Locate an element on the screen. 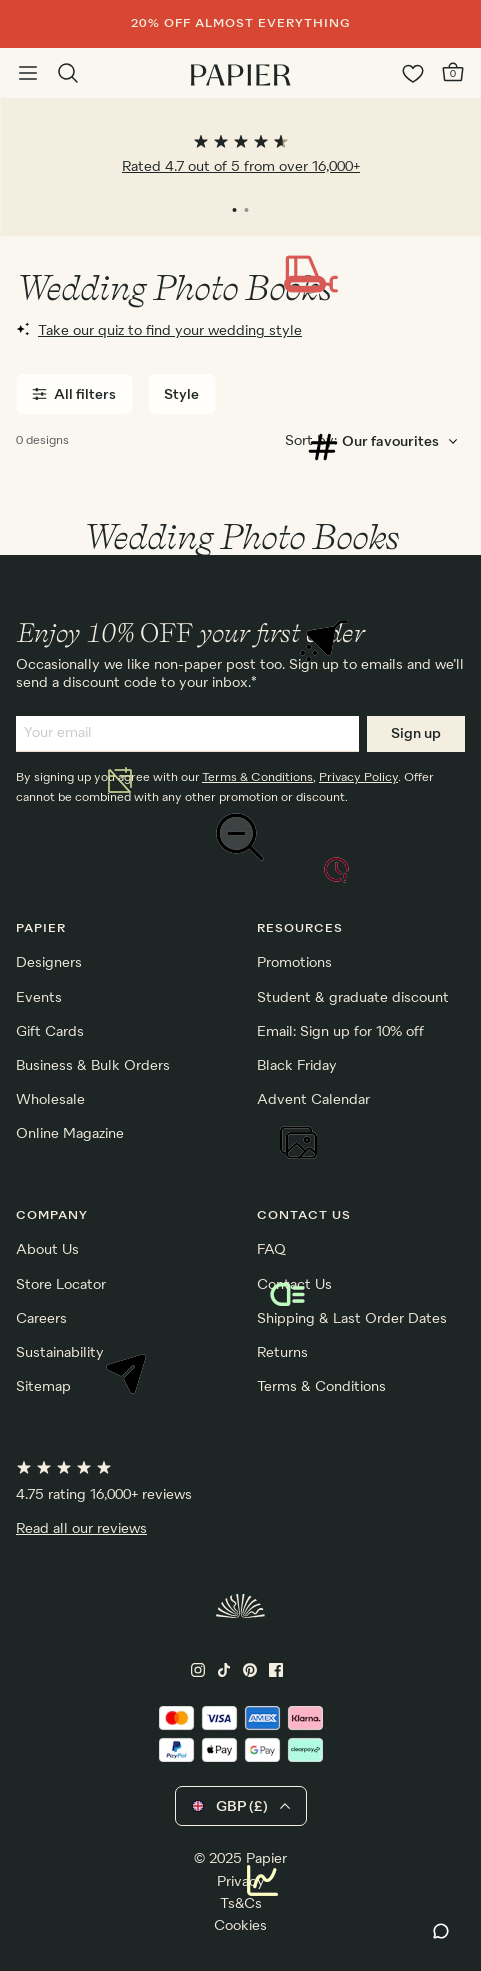  view or add hashtags is located at coordinates (323, 447).